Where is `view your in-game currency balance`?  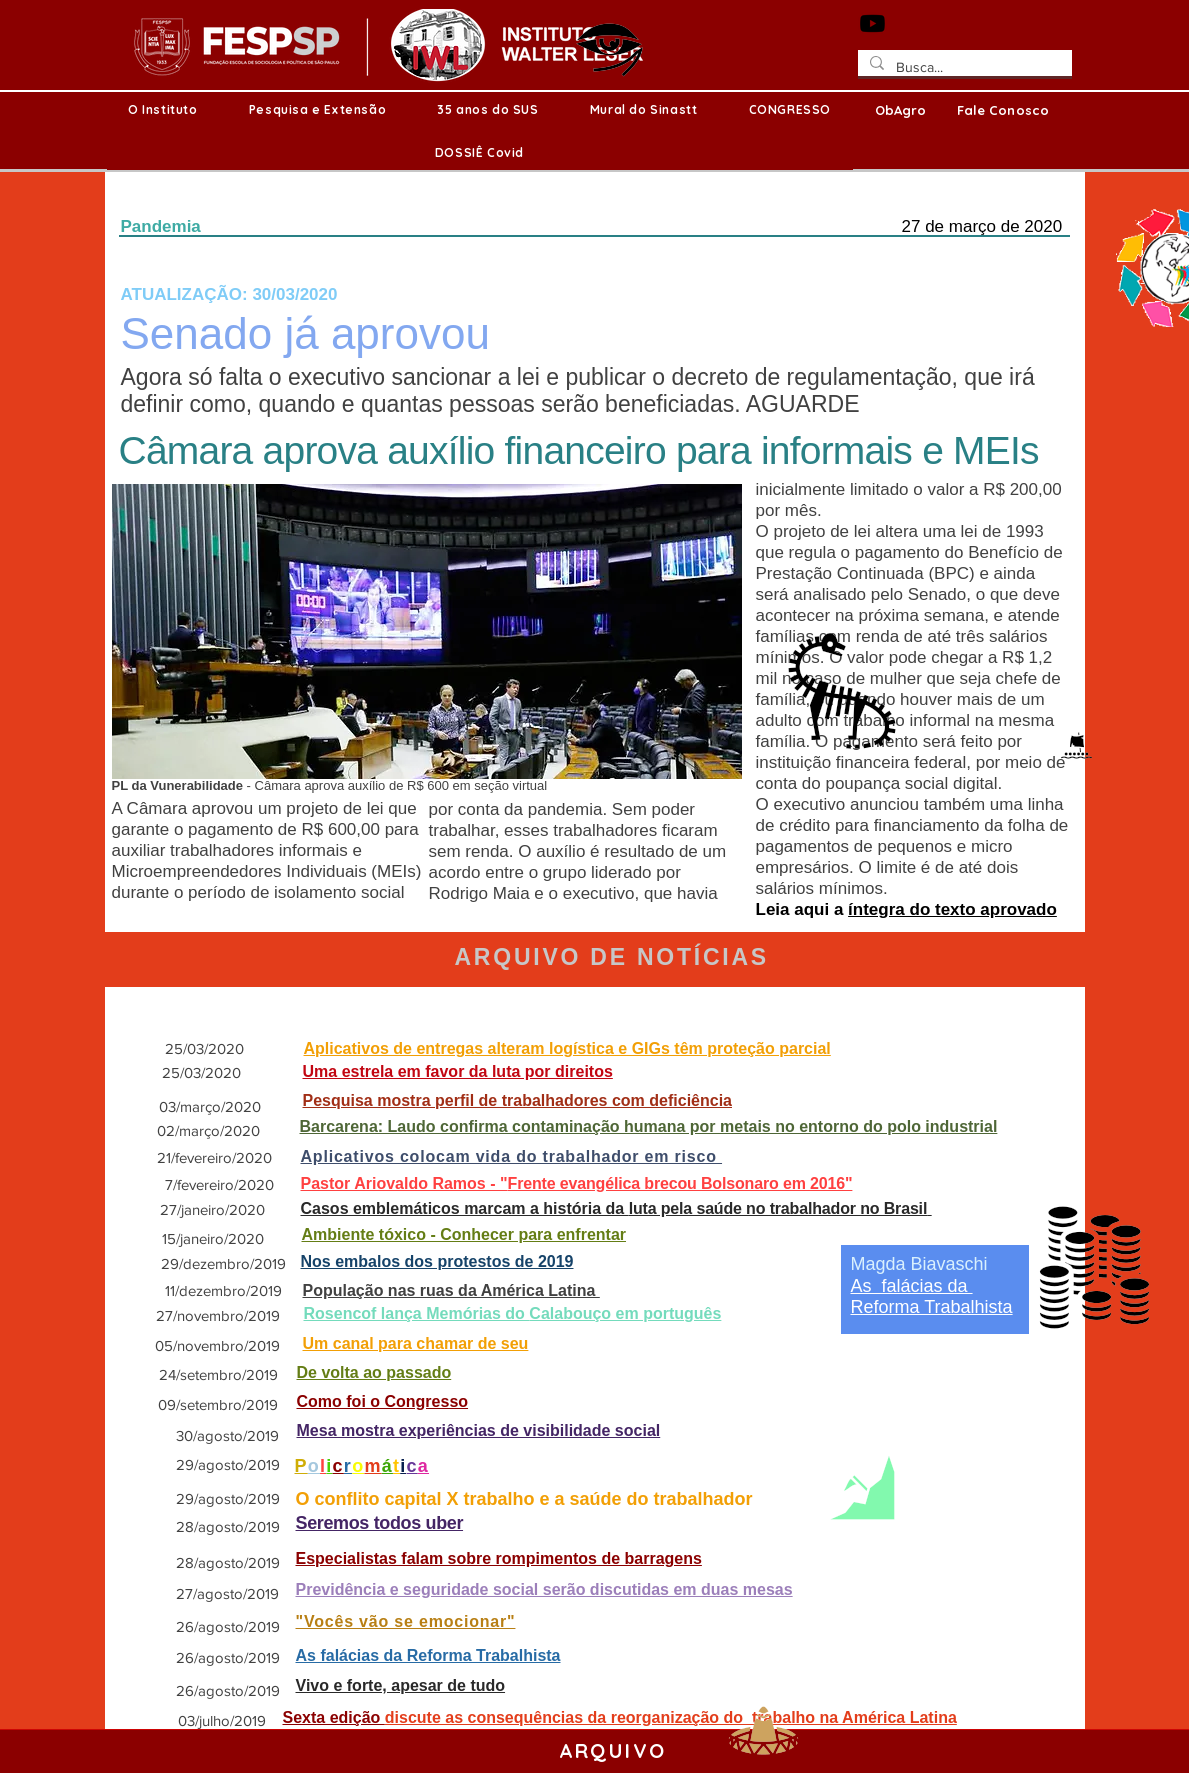 view your in-game currency balance is located at coordinates (1094, 1267).